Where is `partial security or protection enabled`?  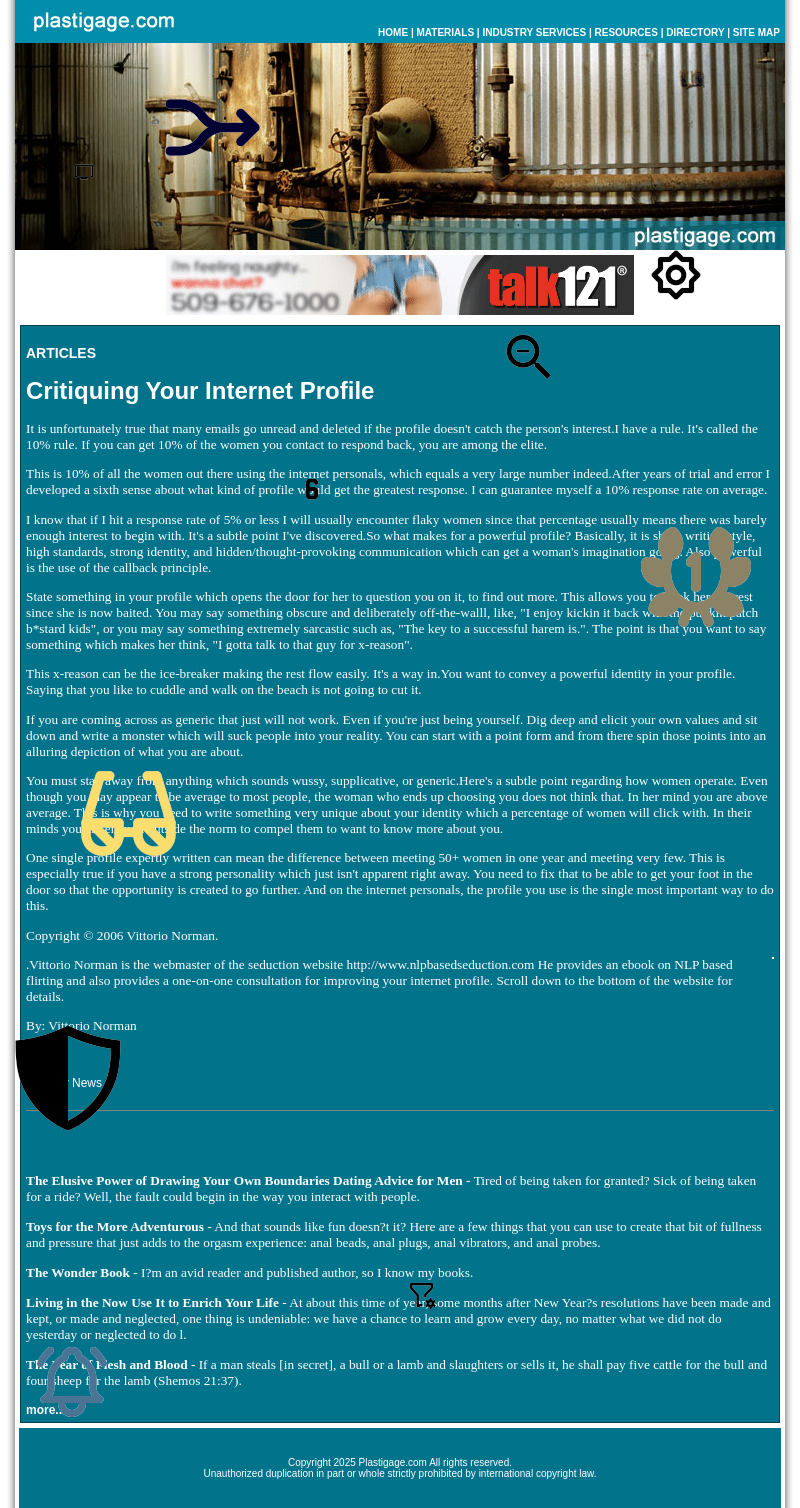 partial security or protection enabled is located at coordinates (68, 1078).